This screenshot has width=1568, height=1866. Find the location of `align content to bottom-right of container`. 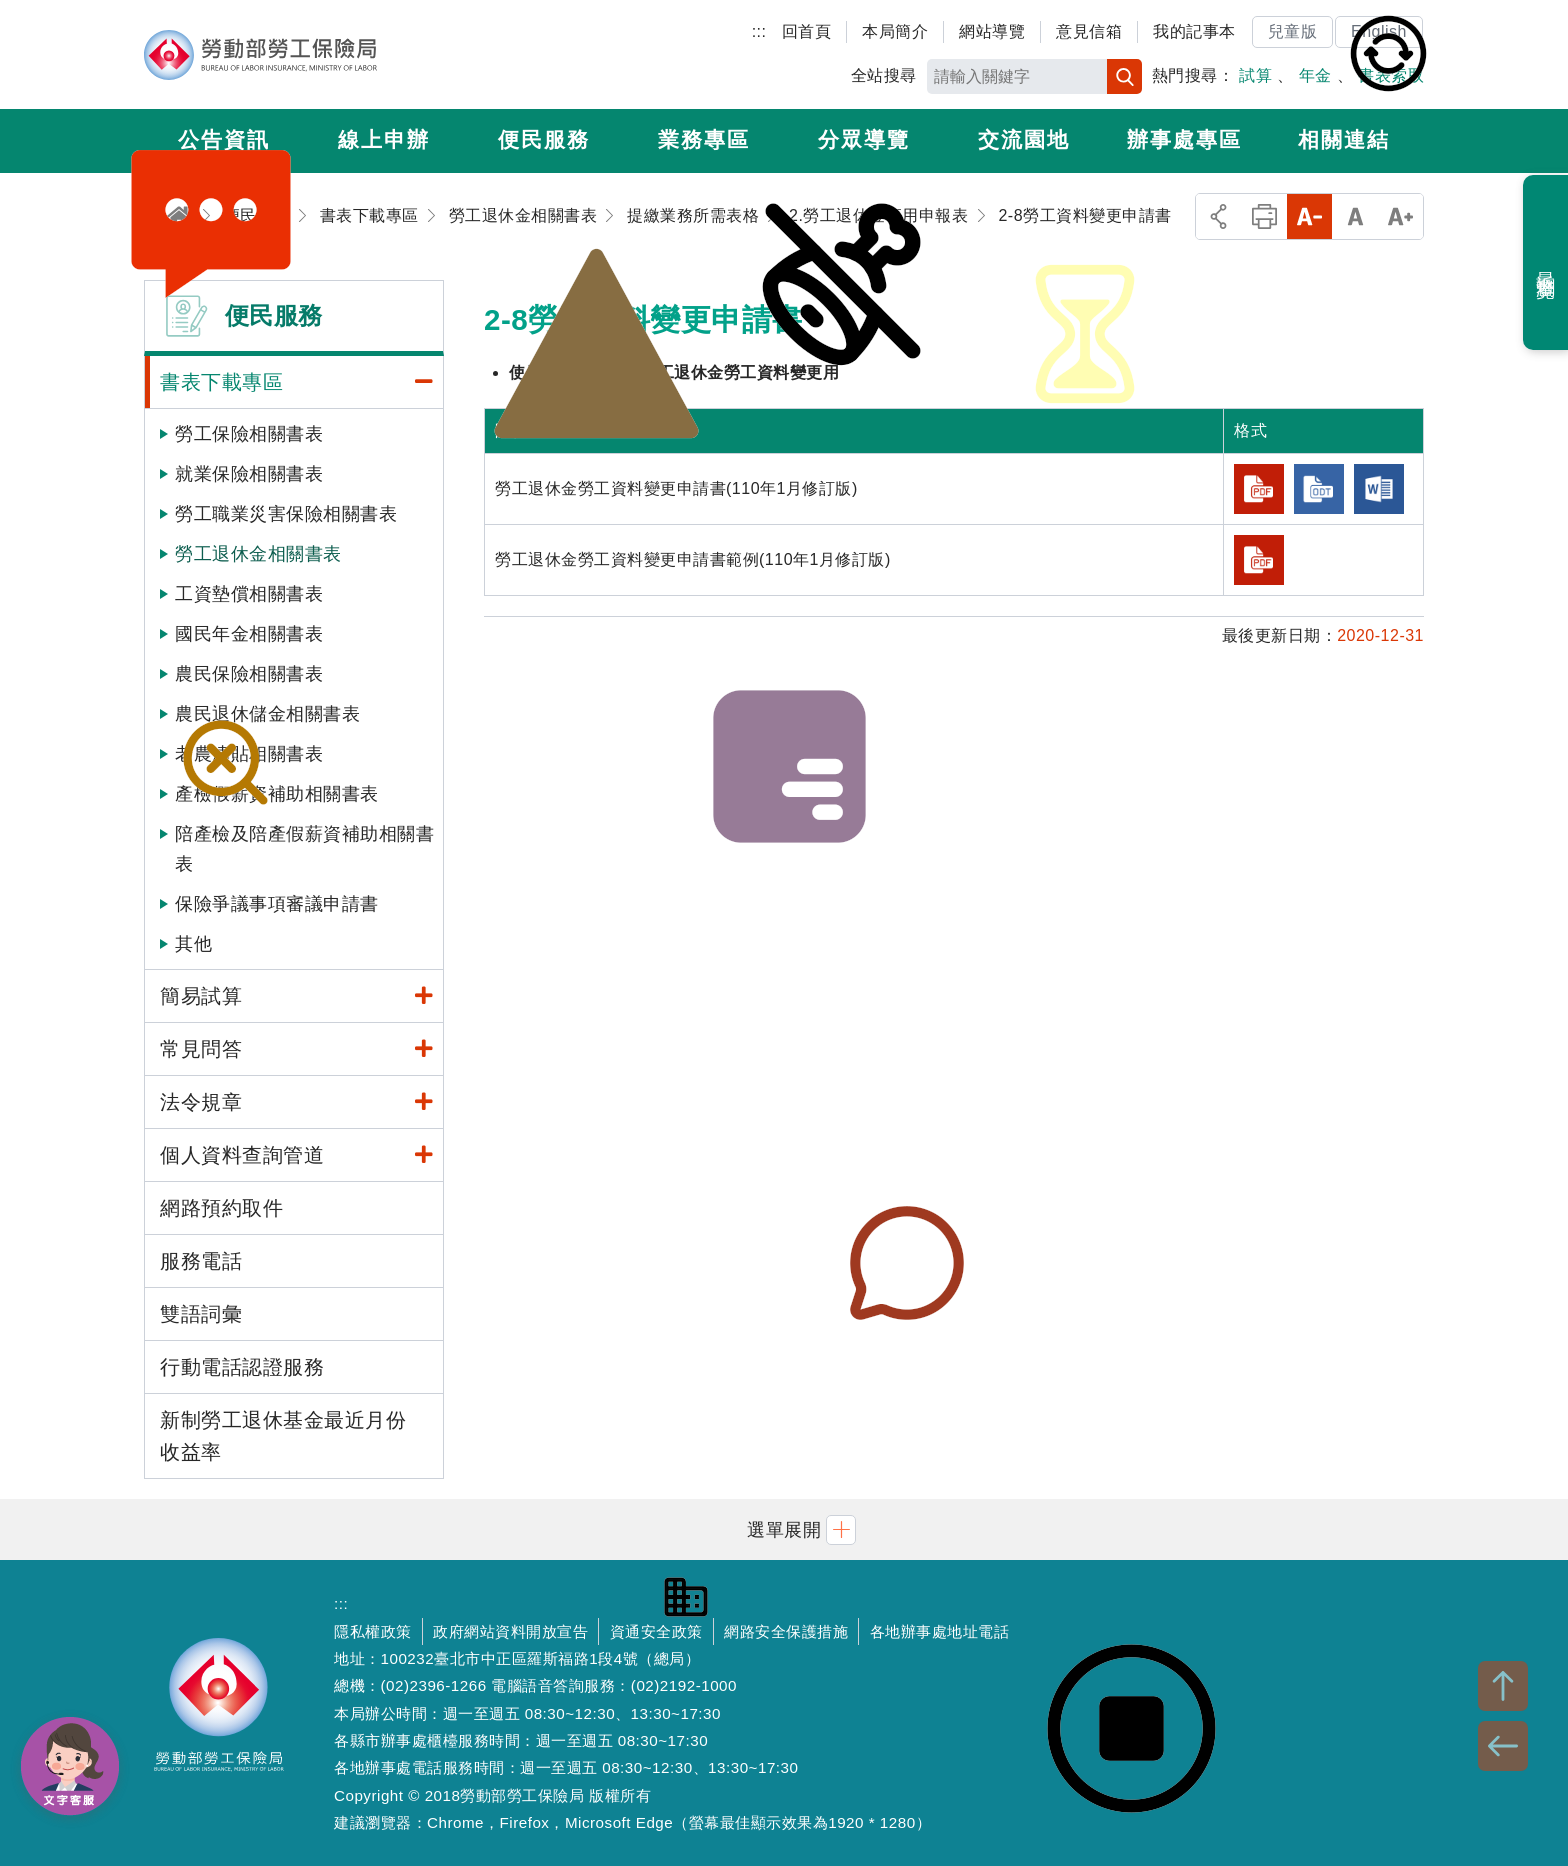

align content to bottom-right of container is located at coordinates (789, 766).